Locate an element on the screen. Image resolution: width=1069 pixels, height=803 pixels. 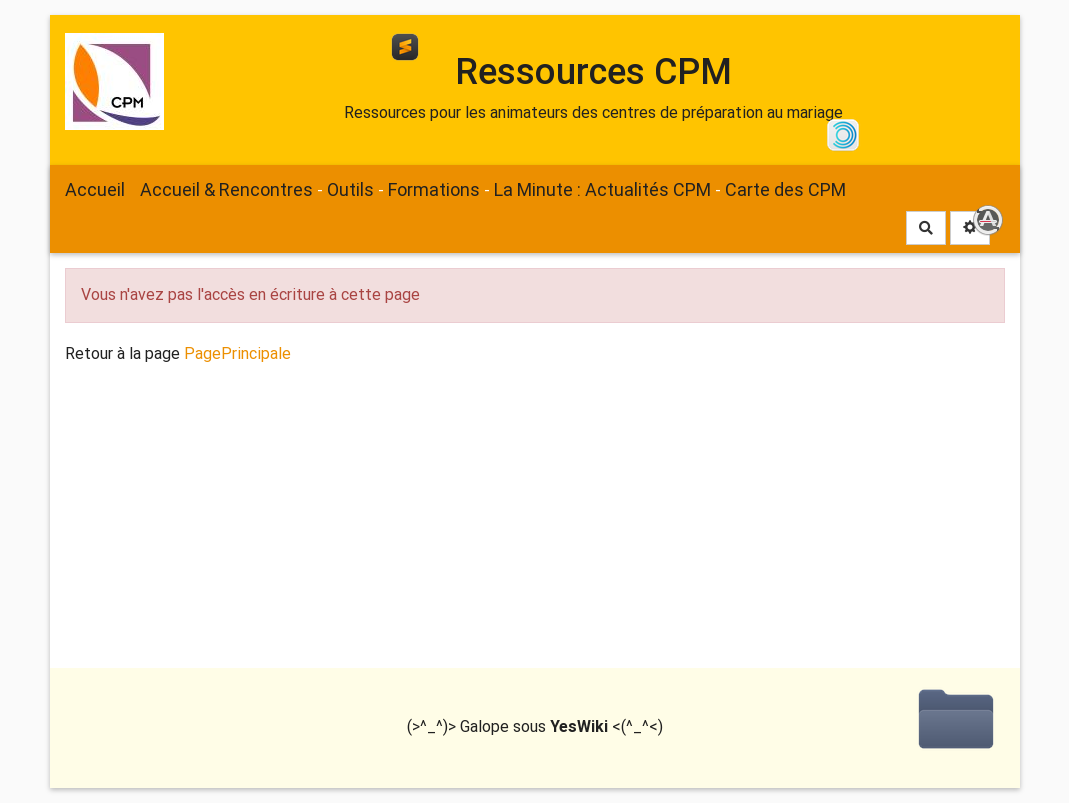
open folder containing files or documents is located at coordinates (956, 719).